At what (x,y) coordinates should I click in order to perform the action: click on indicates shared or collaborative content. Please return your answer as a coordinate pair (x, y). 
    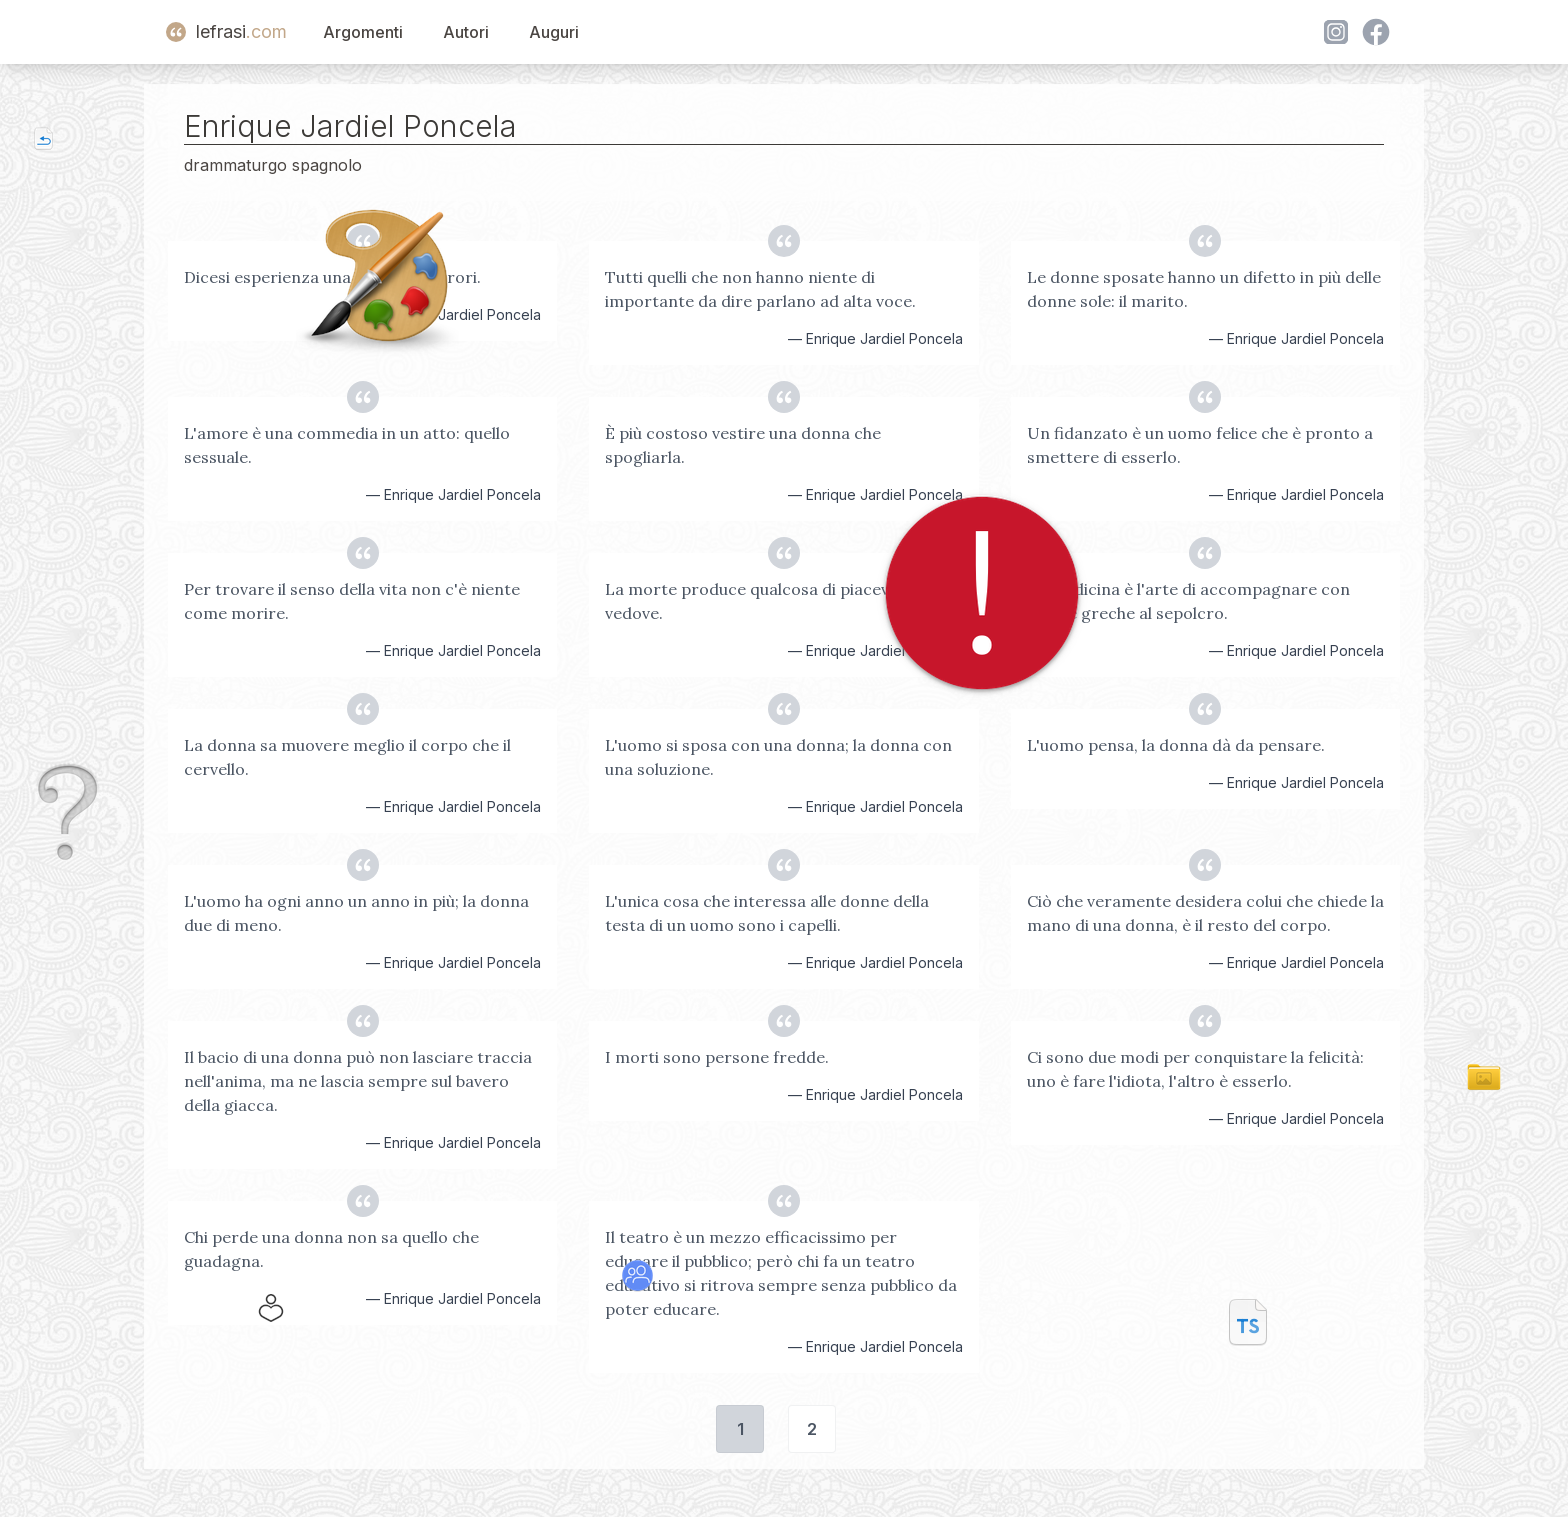
    Looking at the image, I should click on (637, 1275).